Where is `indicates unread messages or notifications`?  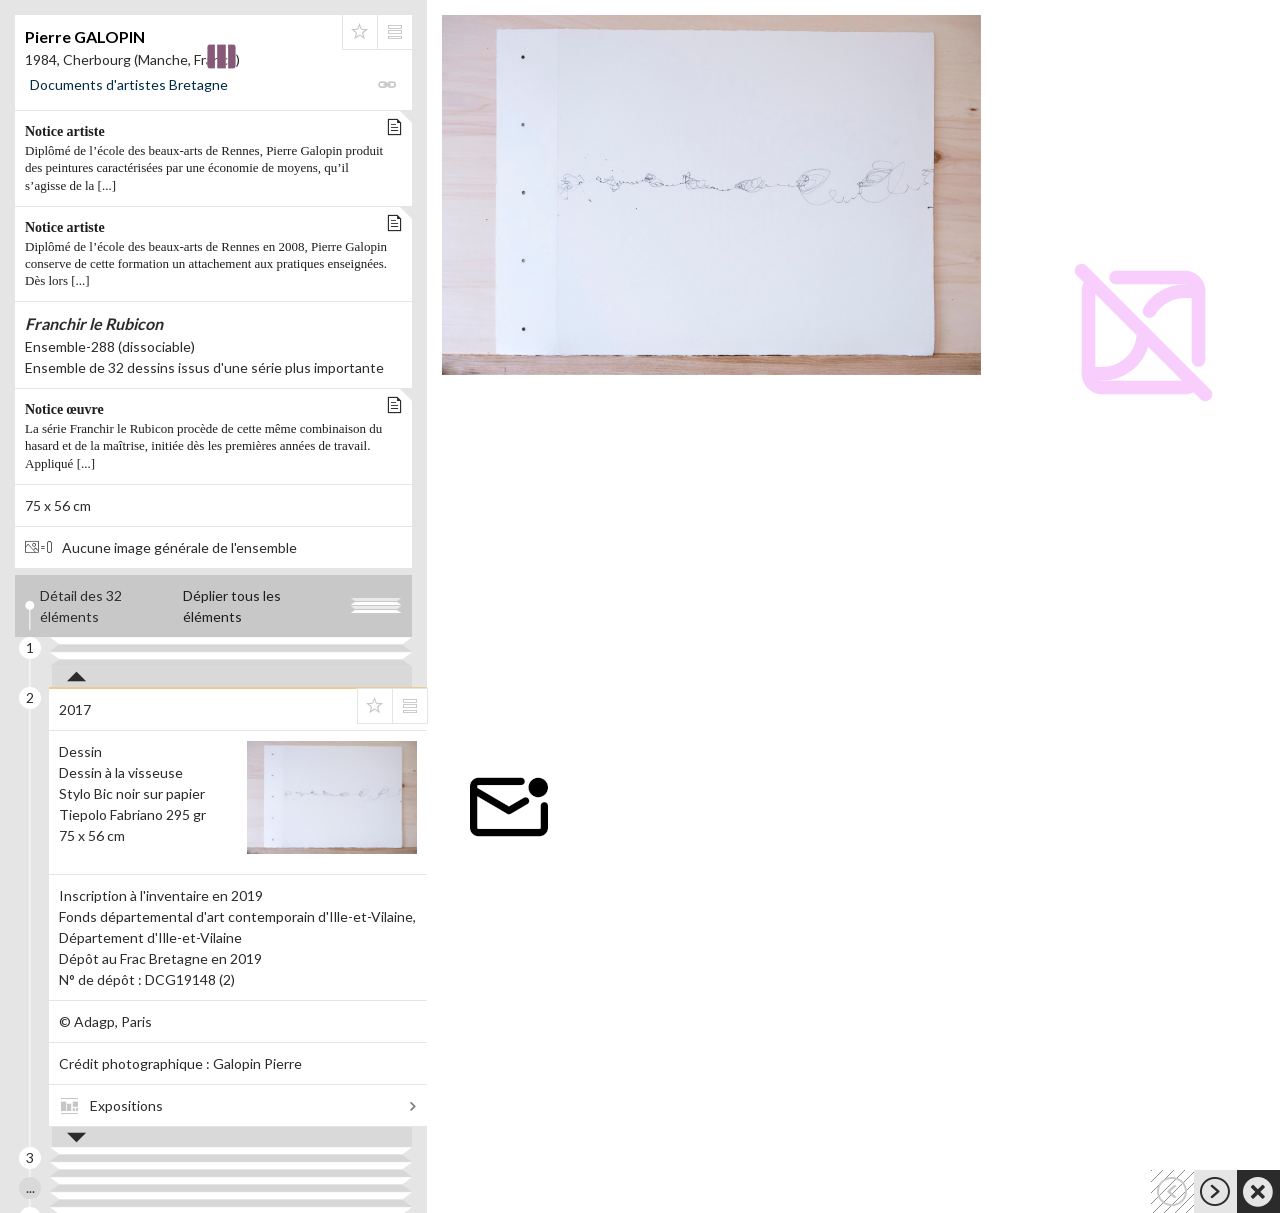
indicates unread messages or notifications is located at coordinates (509, 807).